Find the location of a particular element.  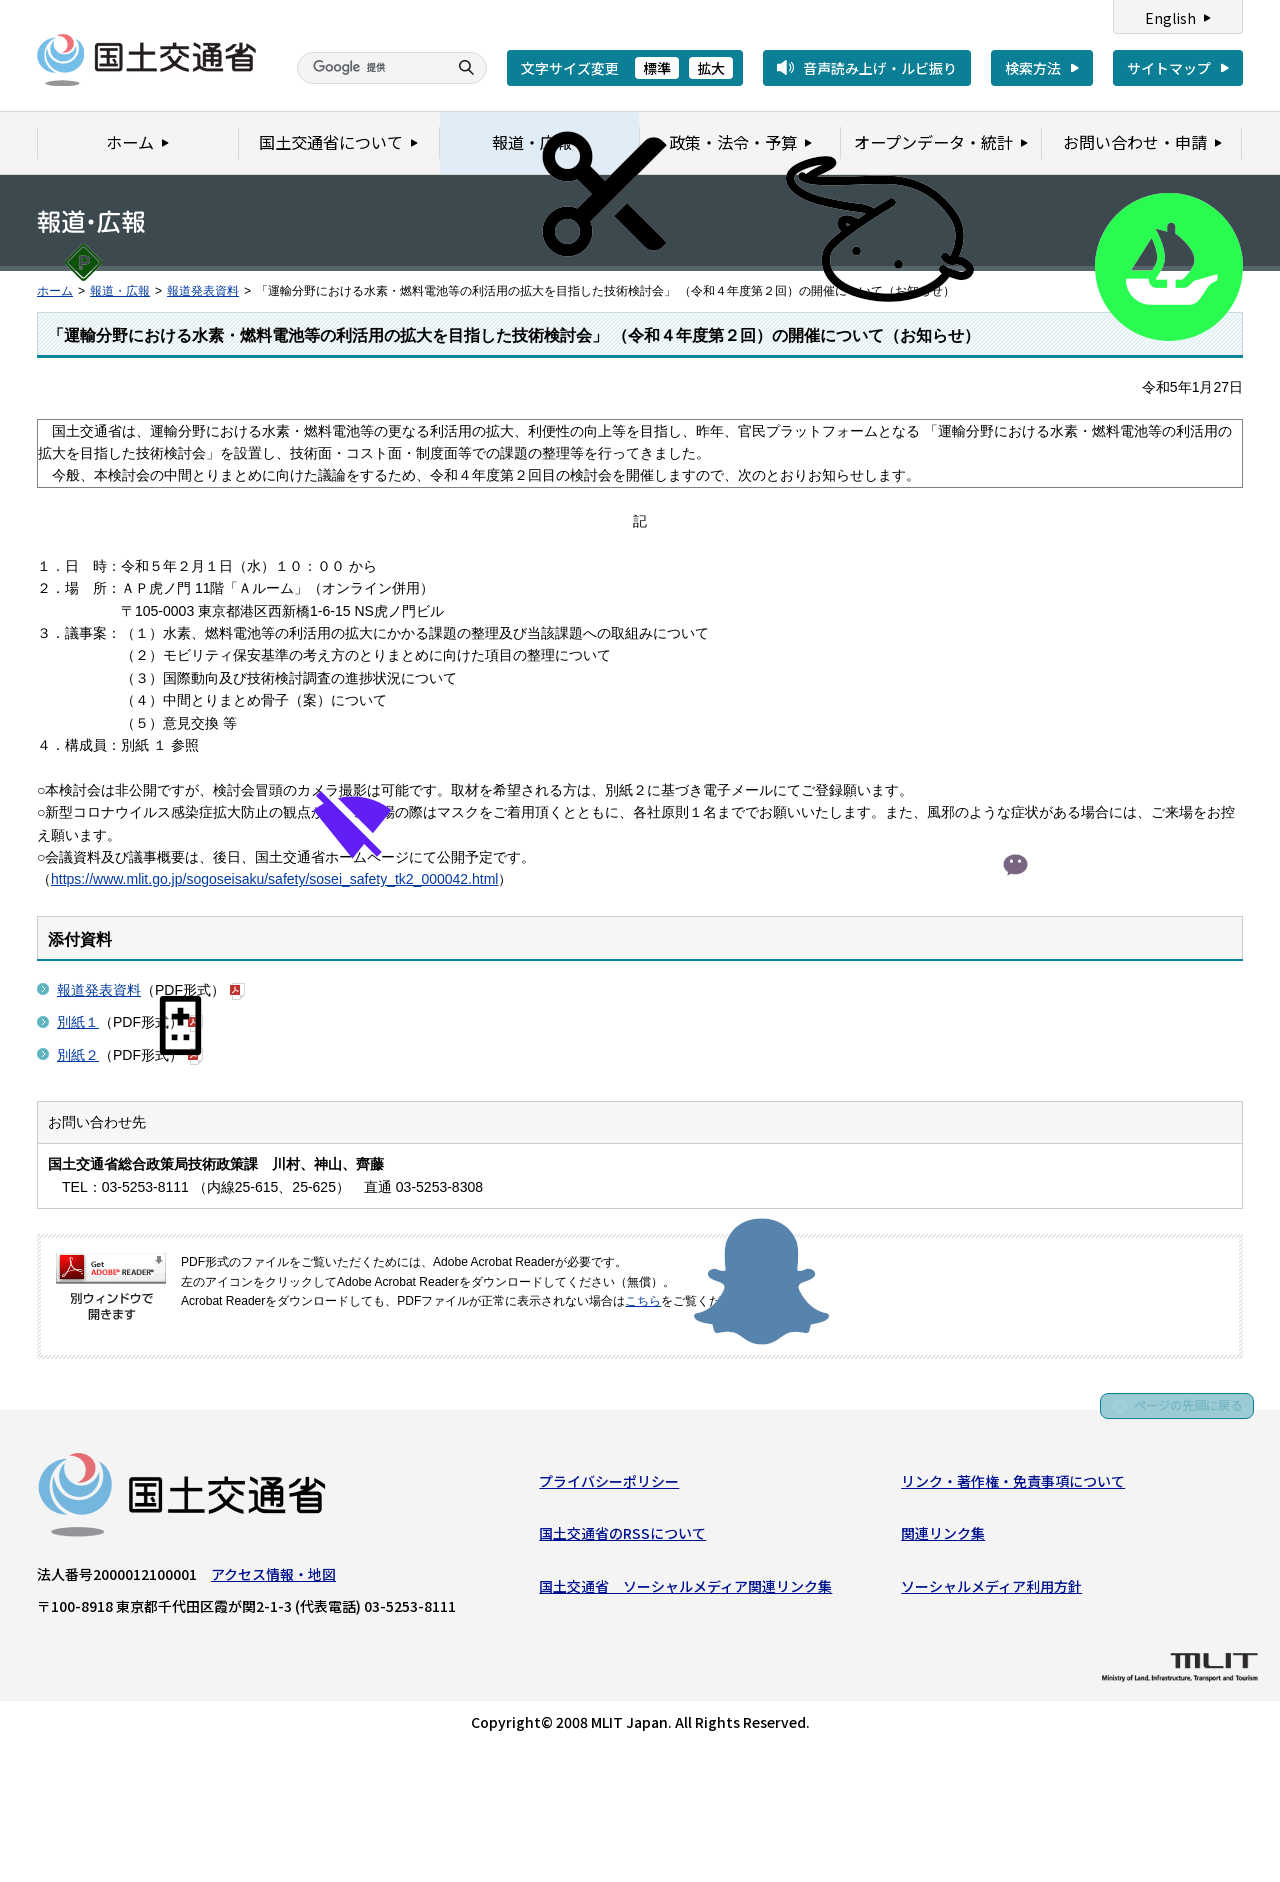

indicates wifi is currently disabled is located at coordinates (352, 827).